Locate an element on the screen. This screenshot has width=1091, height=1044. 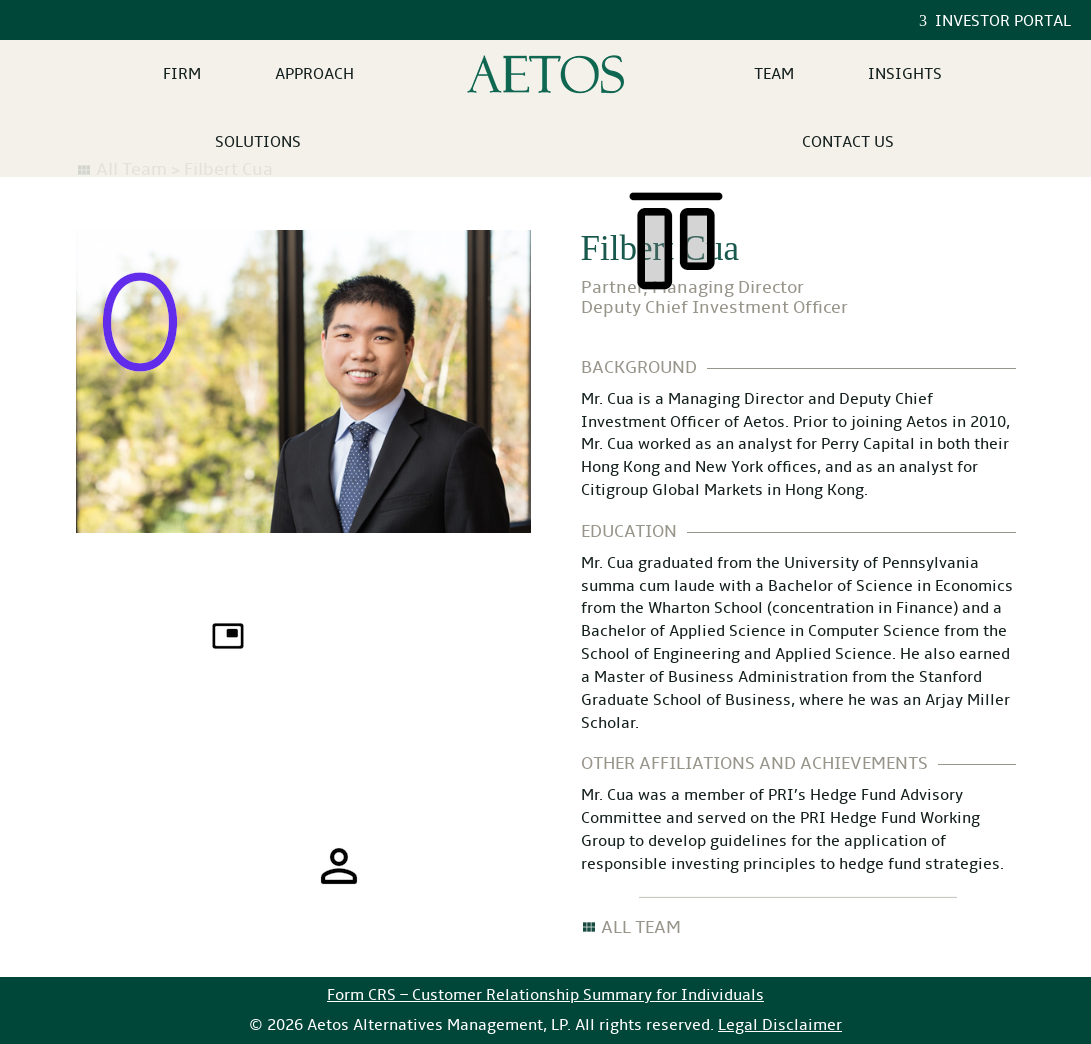
view your profile is located at coordinates (339, 866).